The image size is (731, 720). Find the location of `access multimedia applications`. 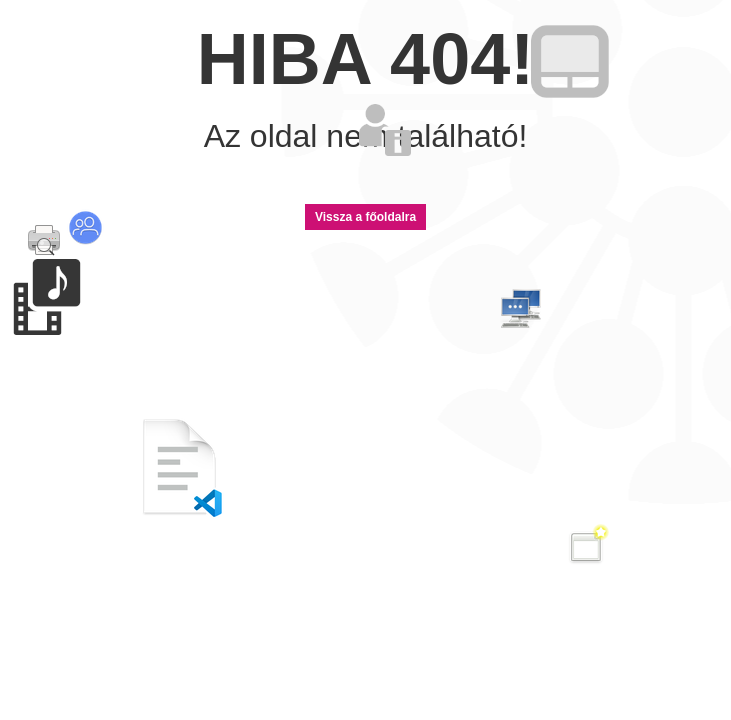

access multimedia applications is located at coordinates (47, 297).